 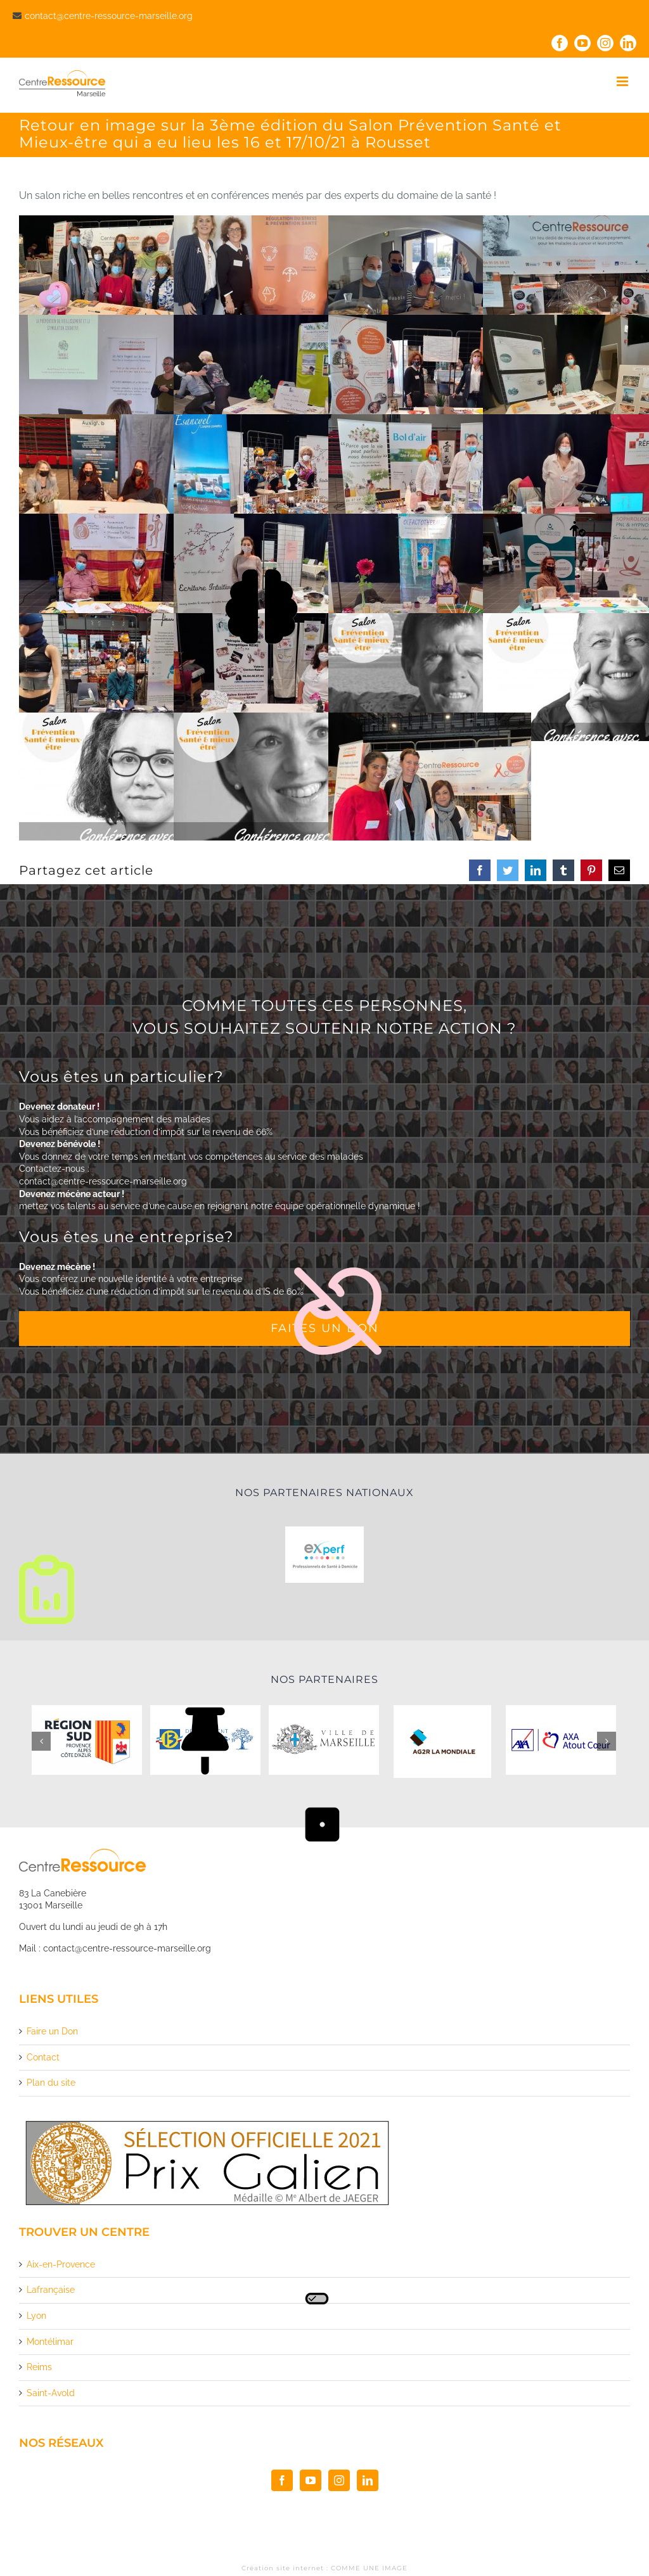 I want to click on indicates item contains no beans or is bean-free, so click(x=338, y=1311).